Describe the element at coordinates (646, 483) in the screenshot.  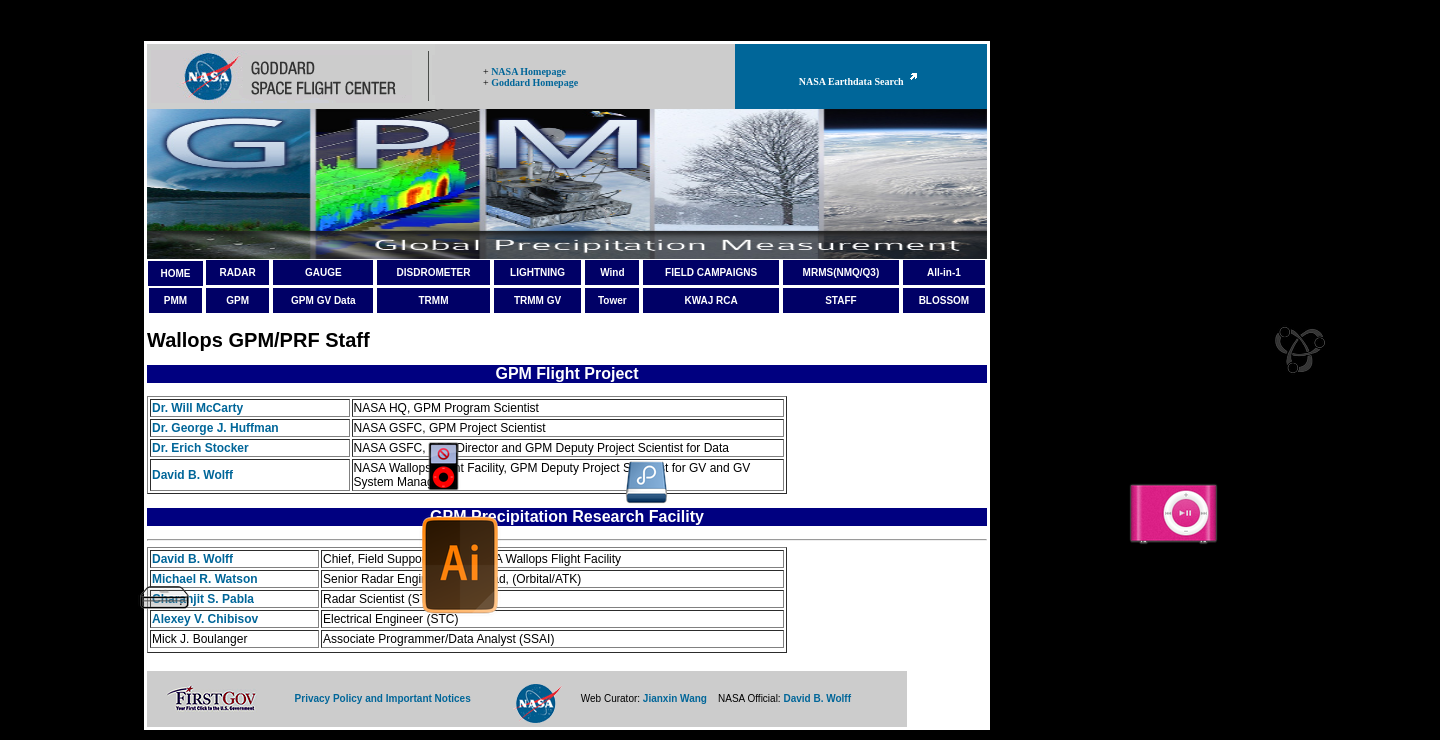
I see `Promise Technology storage device or RAID controller` at that location.